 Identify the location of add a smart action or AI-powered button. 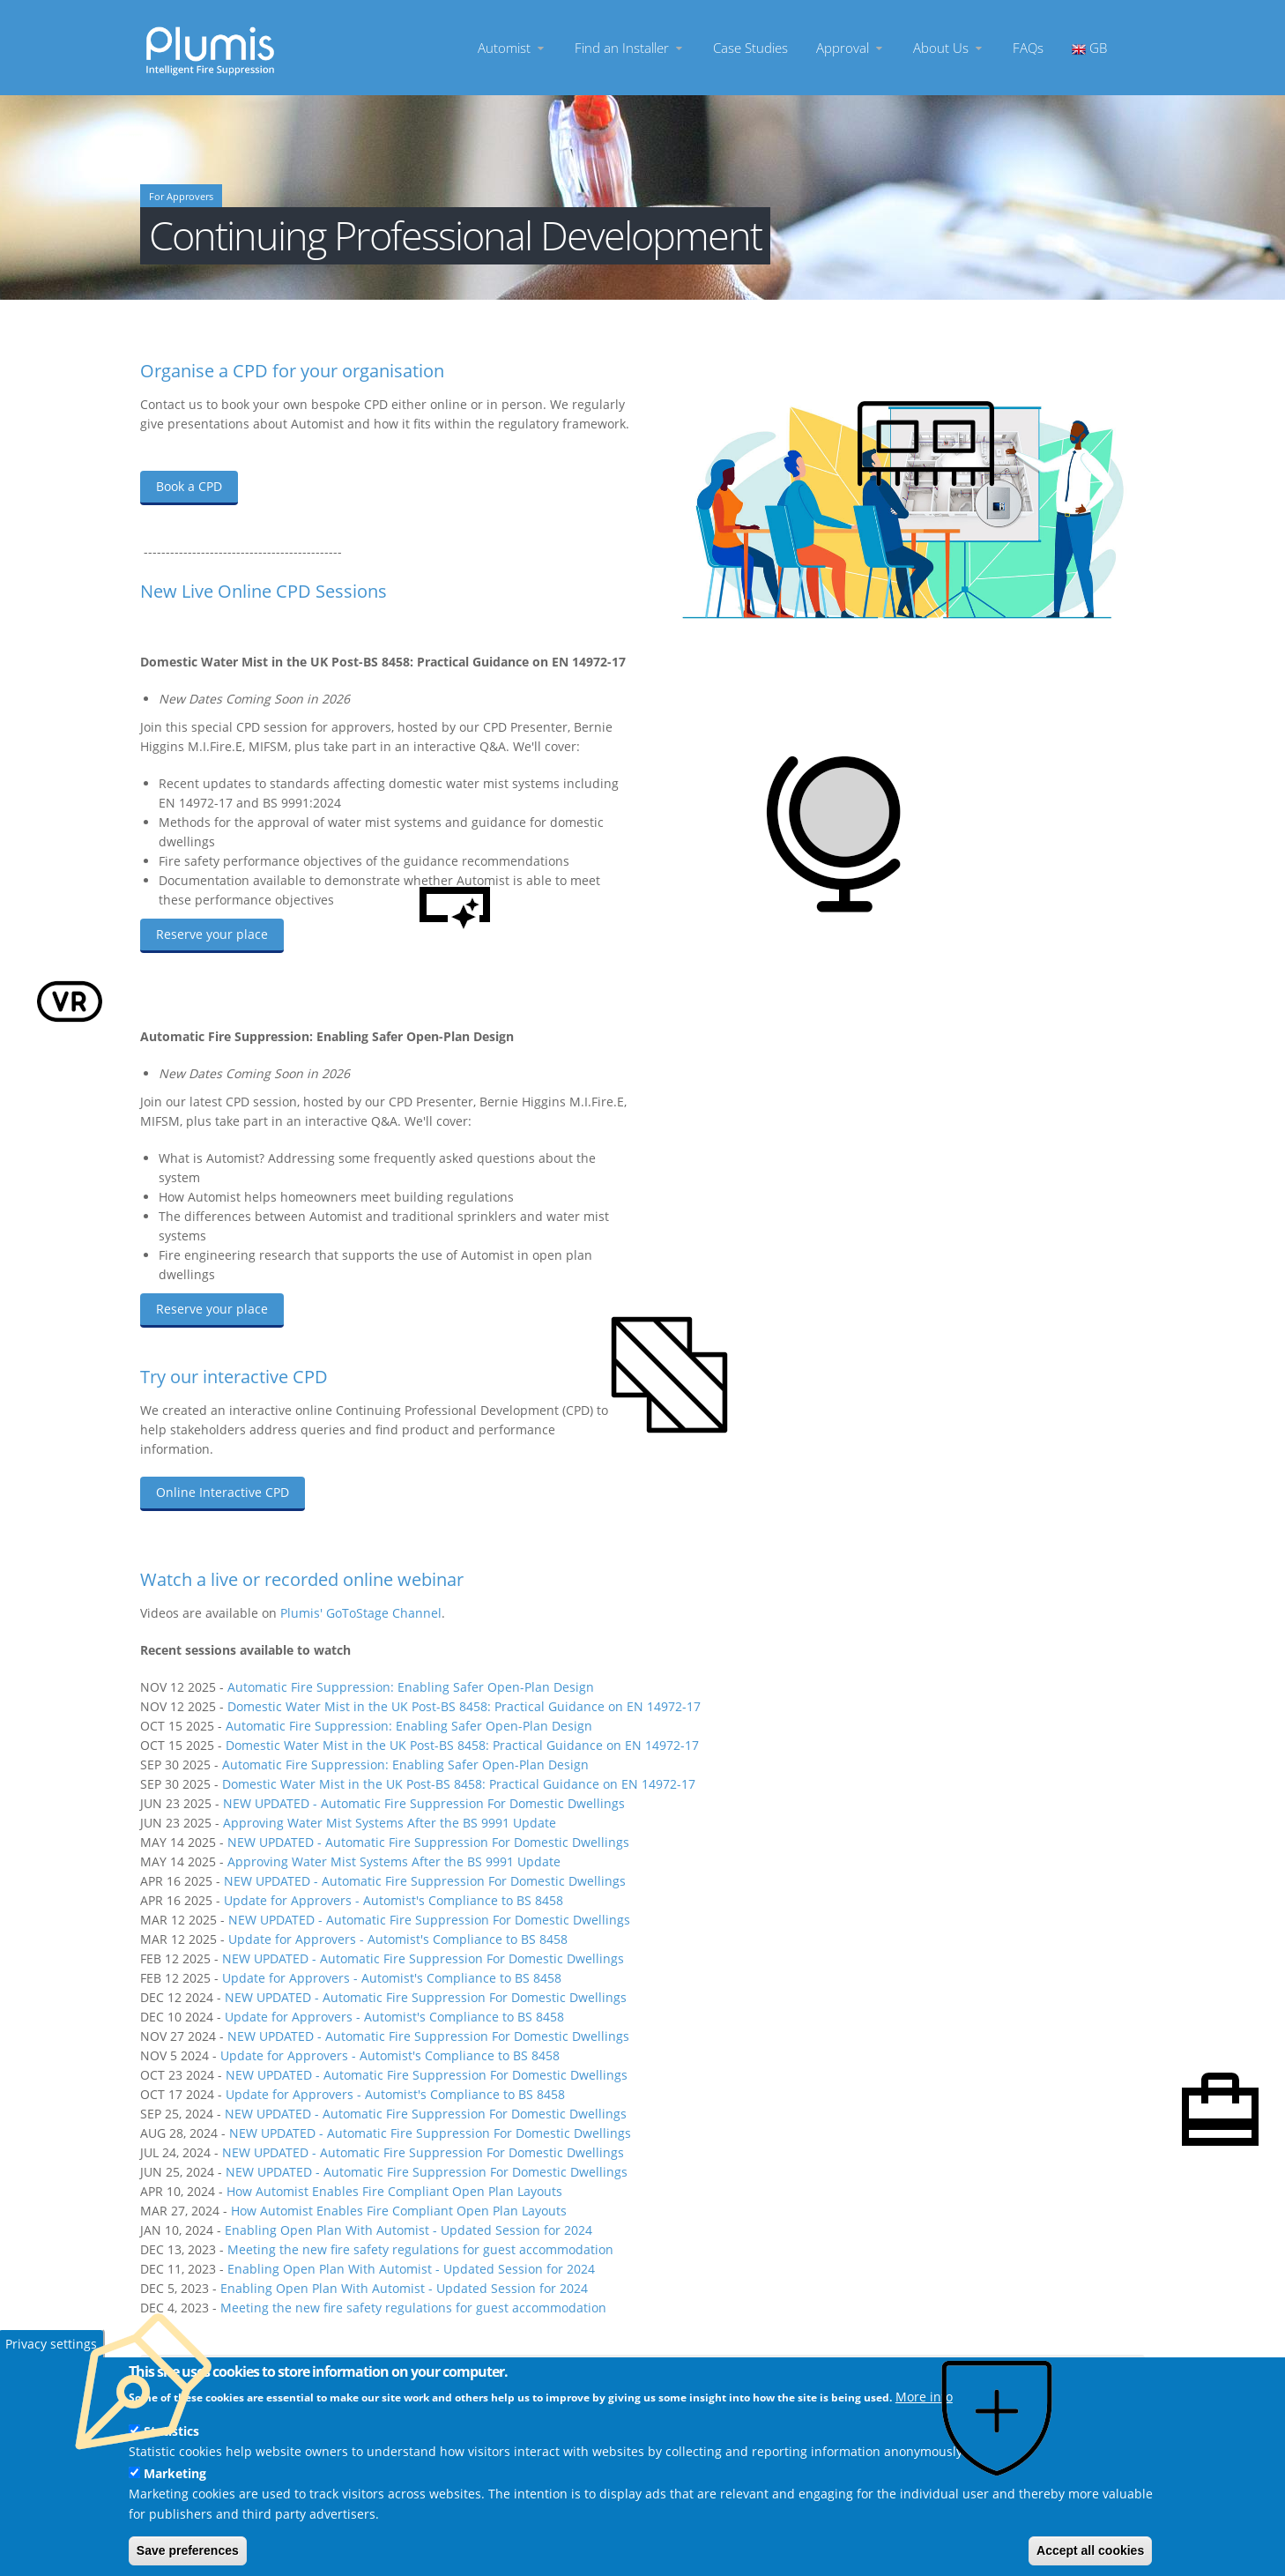
(455, 905).